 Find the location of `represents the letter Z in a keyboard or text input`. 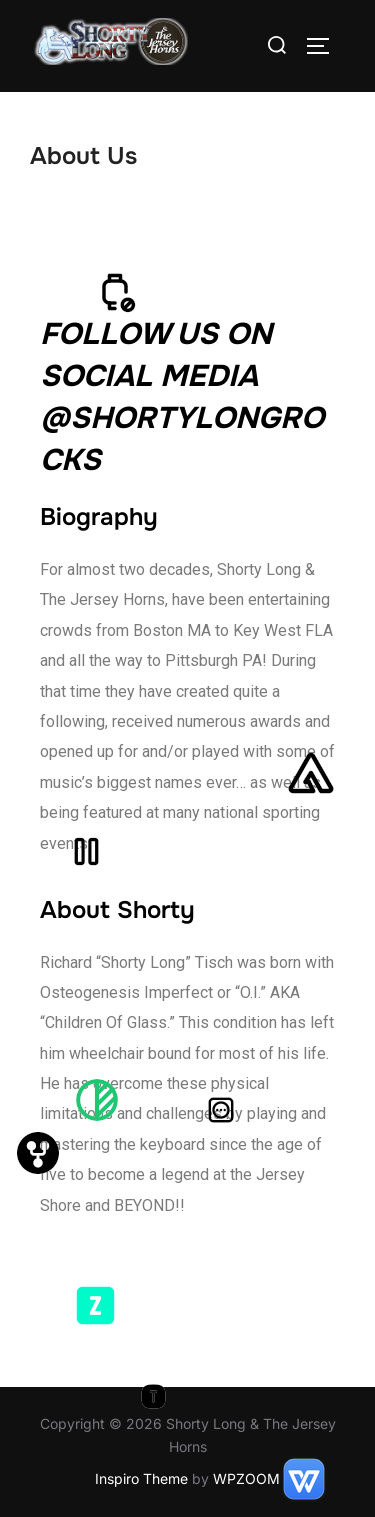

represents the letter Z in a keyboard or text input is located at coordinates (95, 1305).